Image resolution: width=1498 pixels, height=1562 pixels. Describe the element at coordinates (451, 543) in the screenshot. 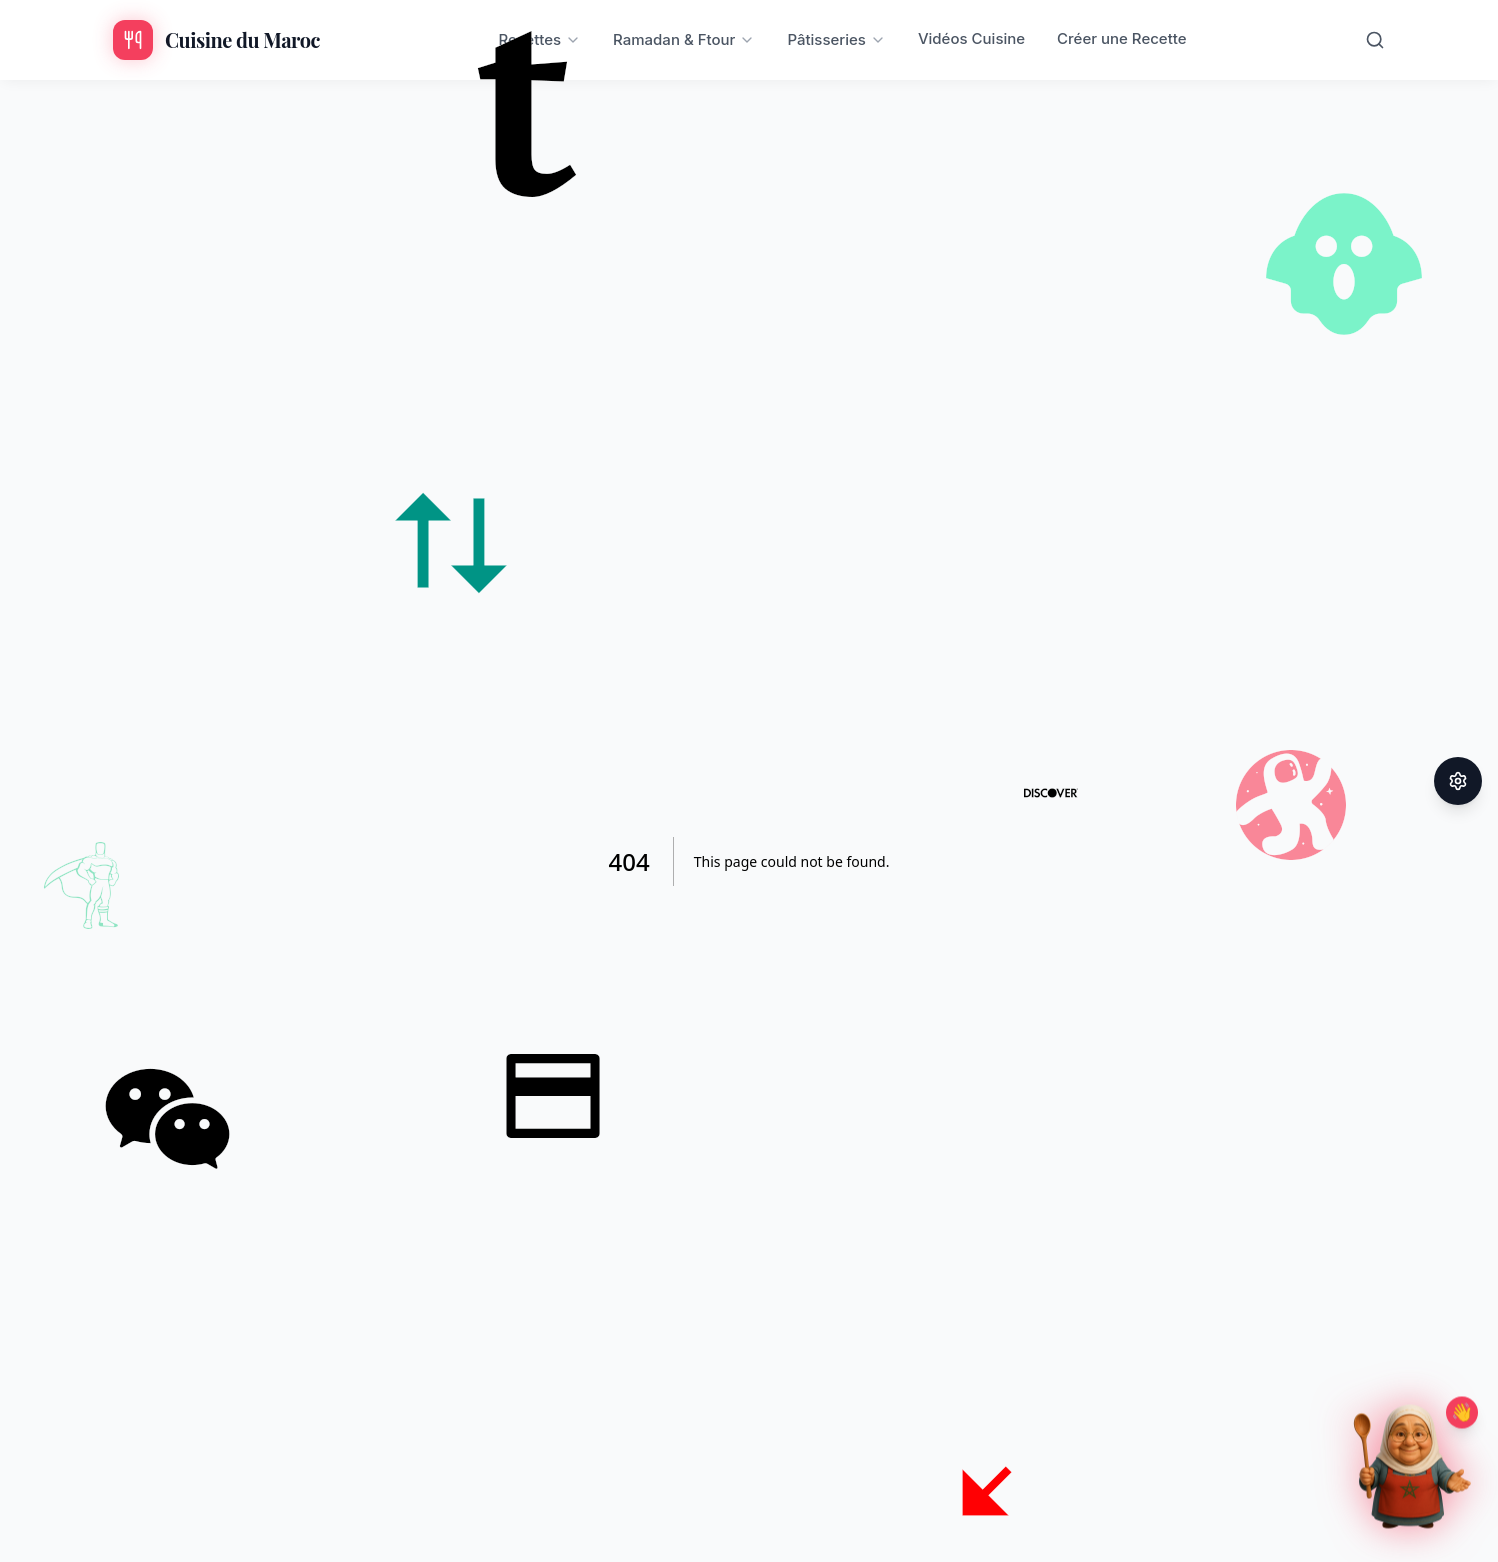

I see `sort items in ascending or descending order` at that location.